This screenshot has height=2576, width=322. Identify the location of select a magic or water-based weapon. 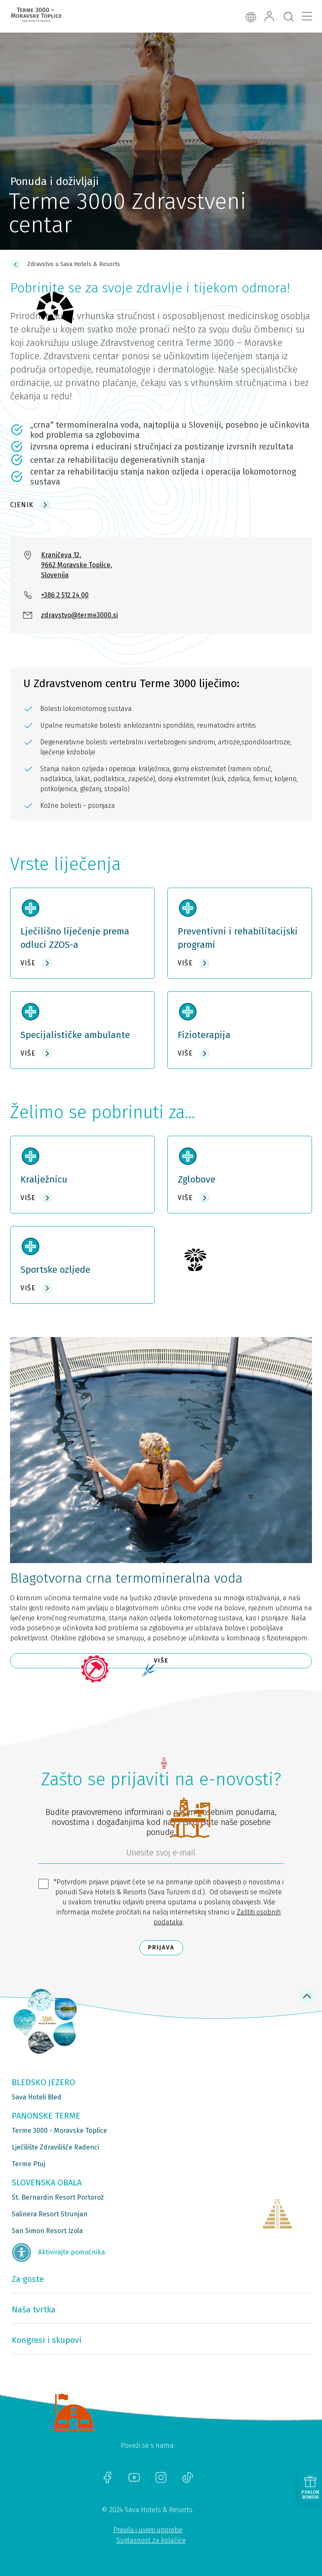
(149, 1670).